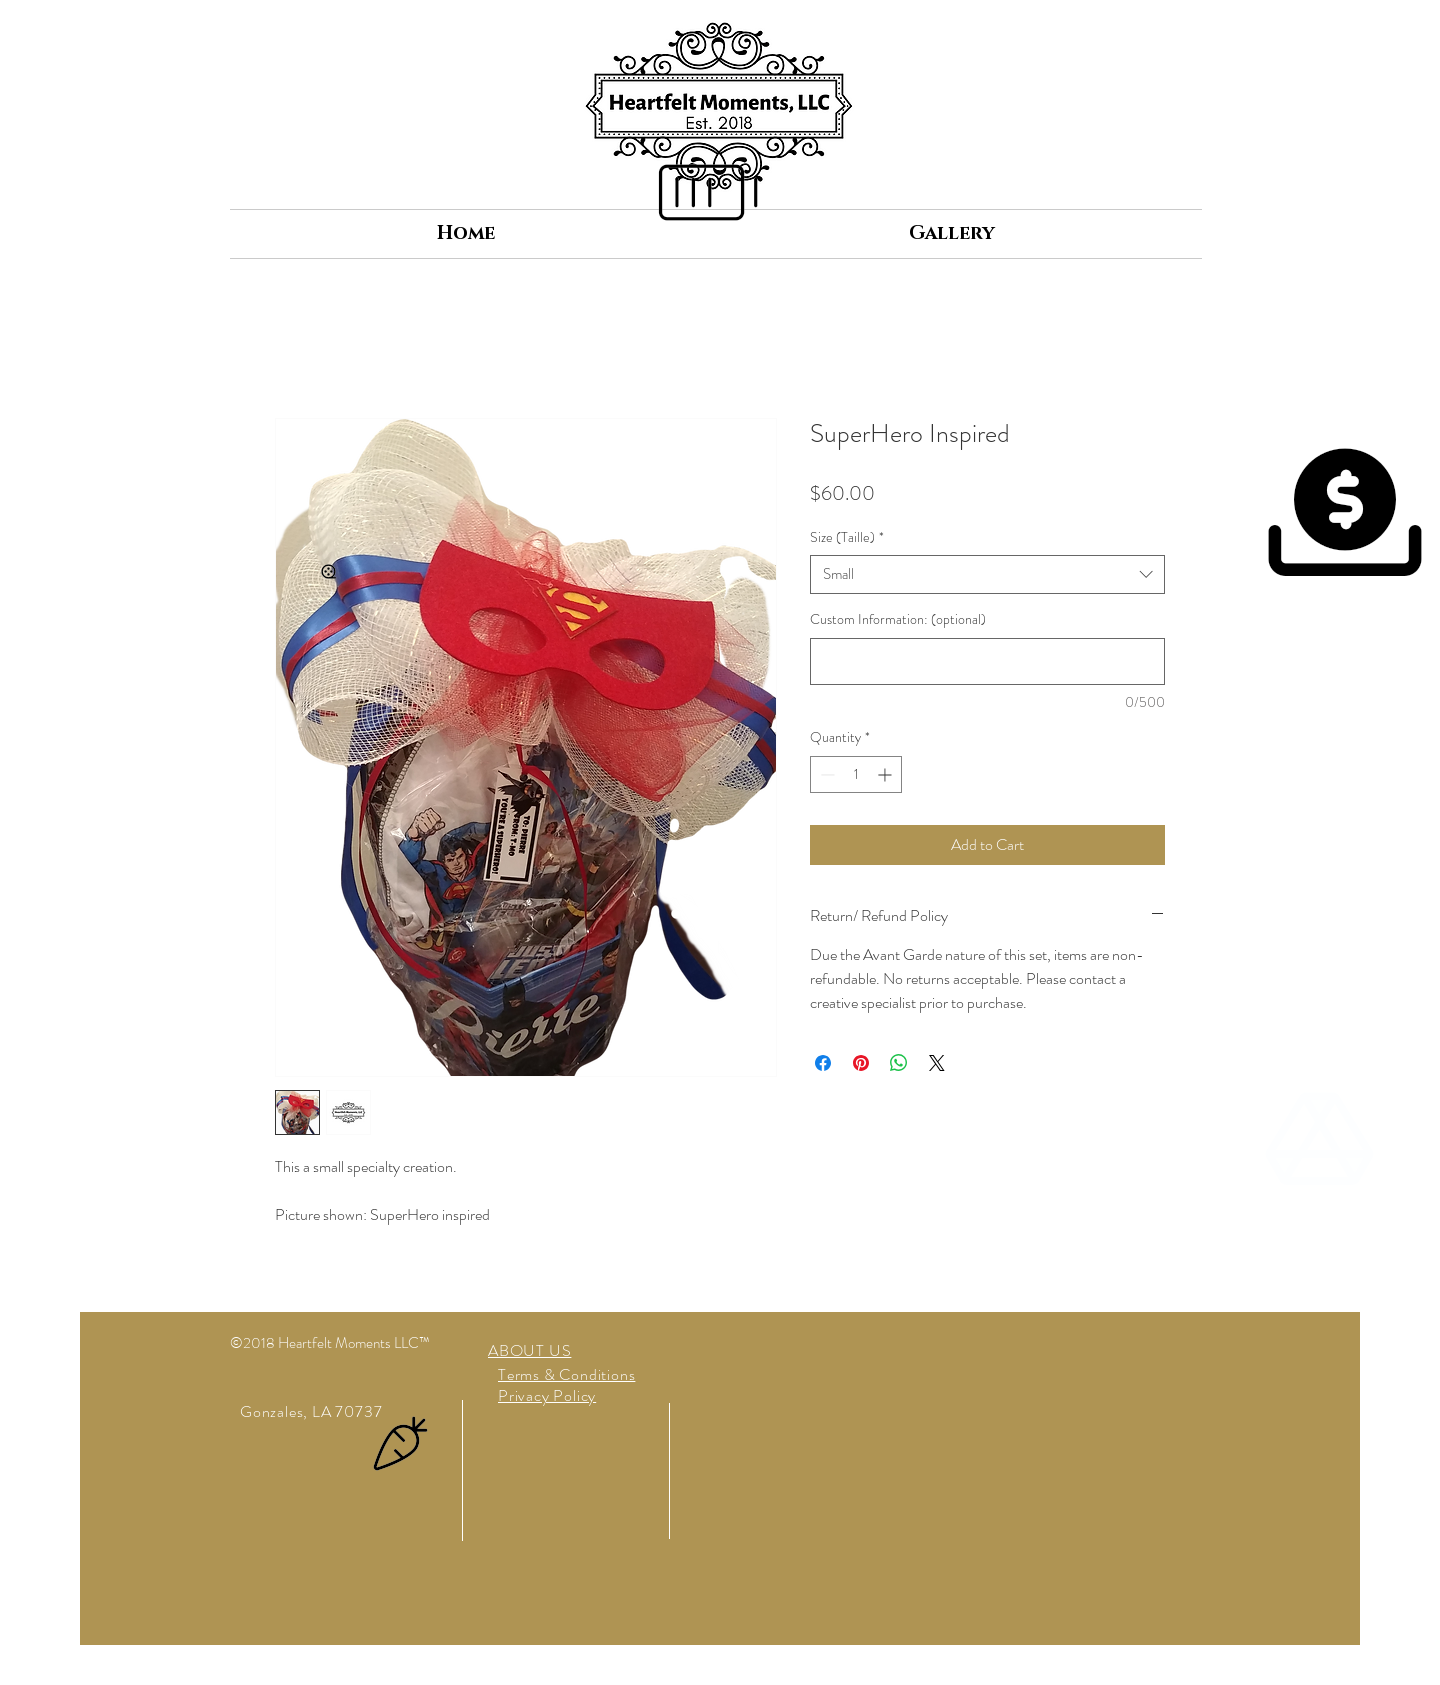 This screenshot has width=1440, height=1685. What do you see at coordinates (328, 571) in the screenshot?
I see `access video or movie library` at bounding box center [328, 571].